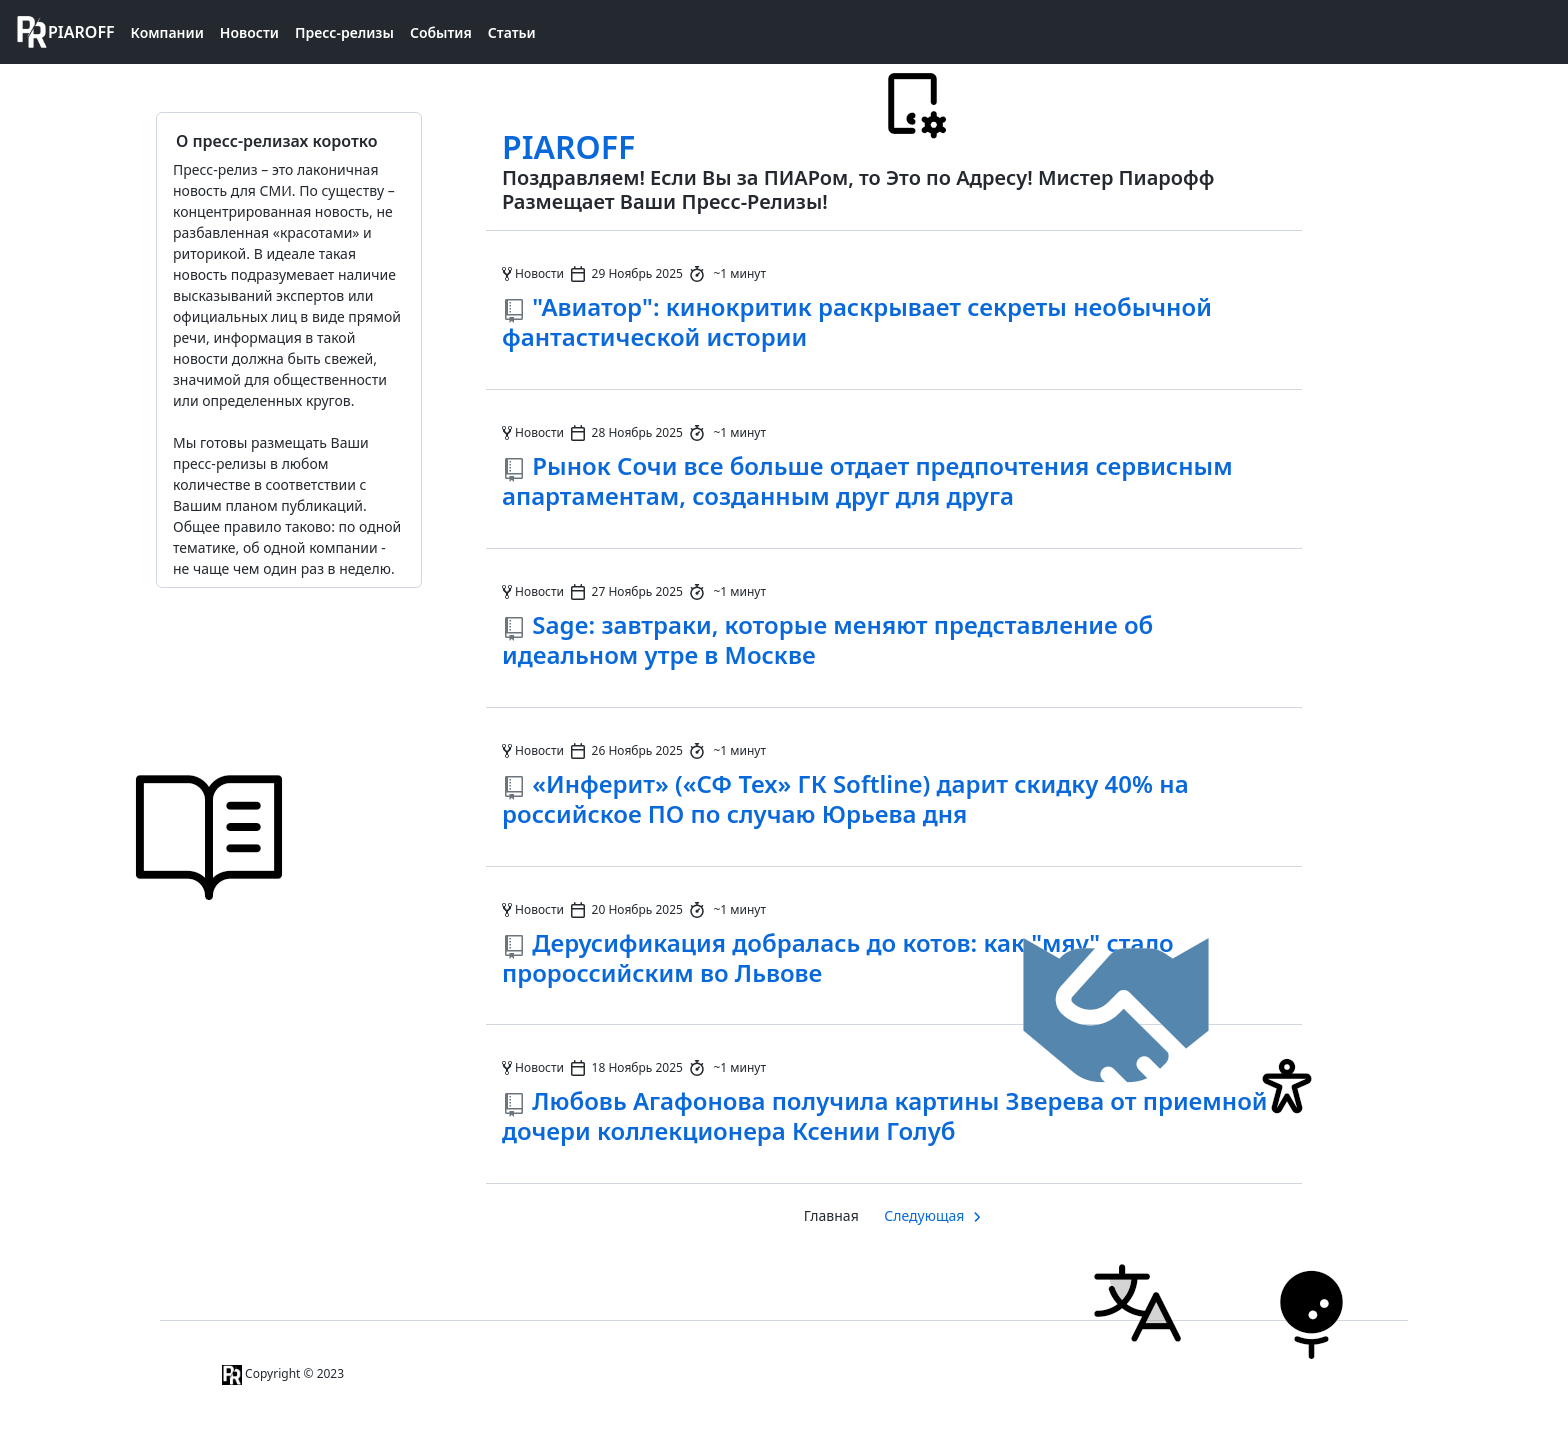 This screenshot has width=1568, height=1437. I want to click on access golf or sports-related features, so click(1311, 1313).